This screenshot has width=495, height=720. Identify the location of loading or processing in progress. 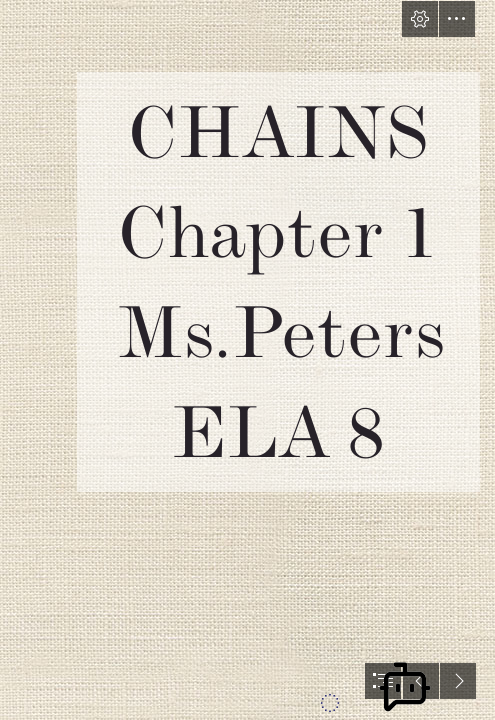
(330, 703).